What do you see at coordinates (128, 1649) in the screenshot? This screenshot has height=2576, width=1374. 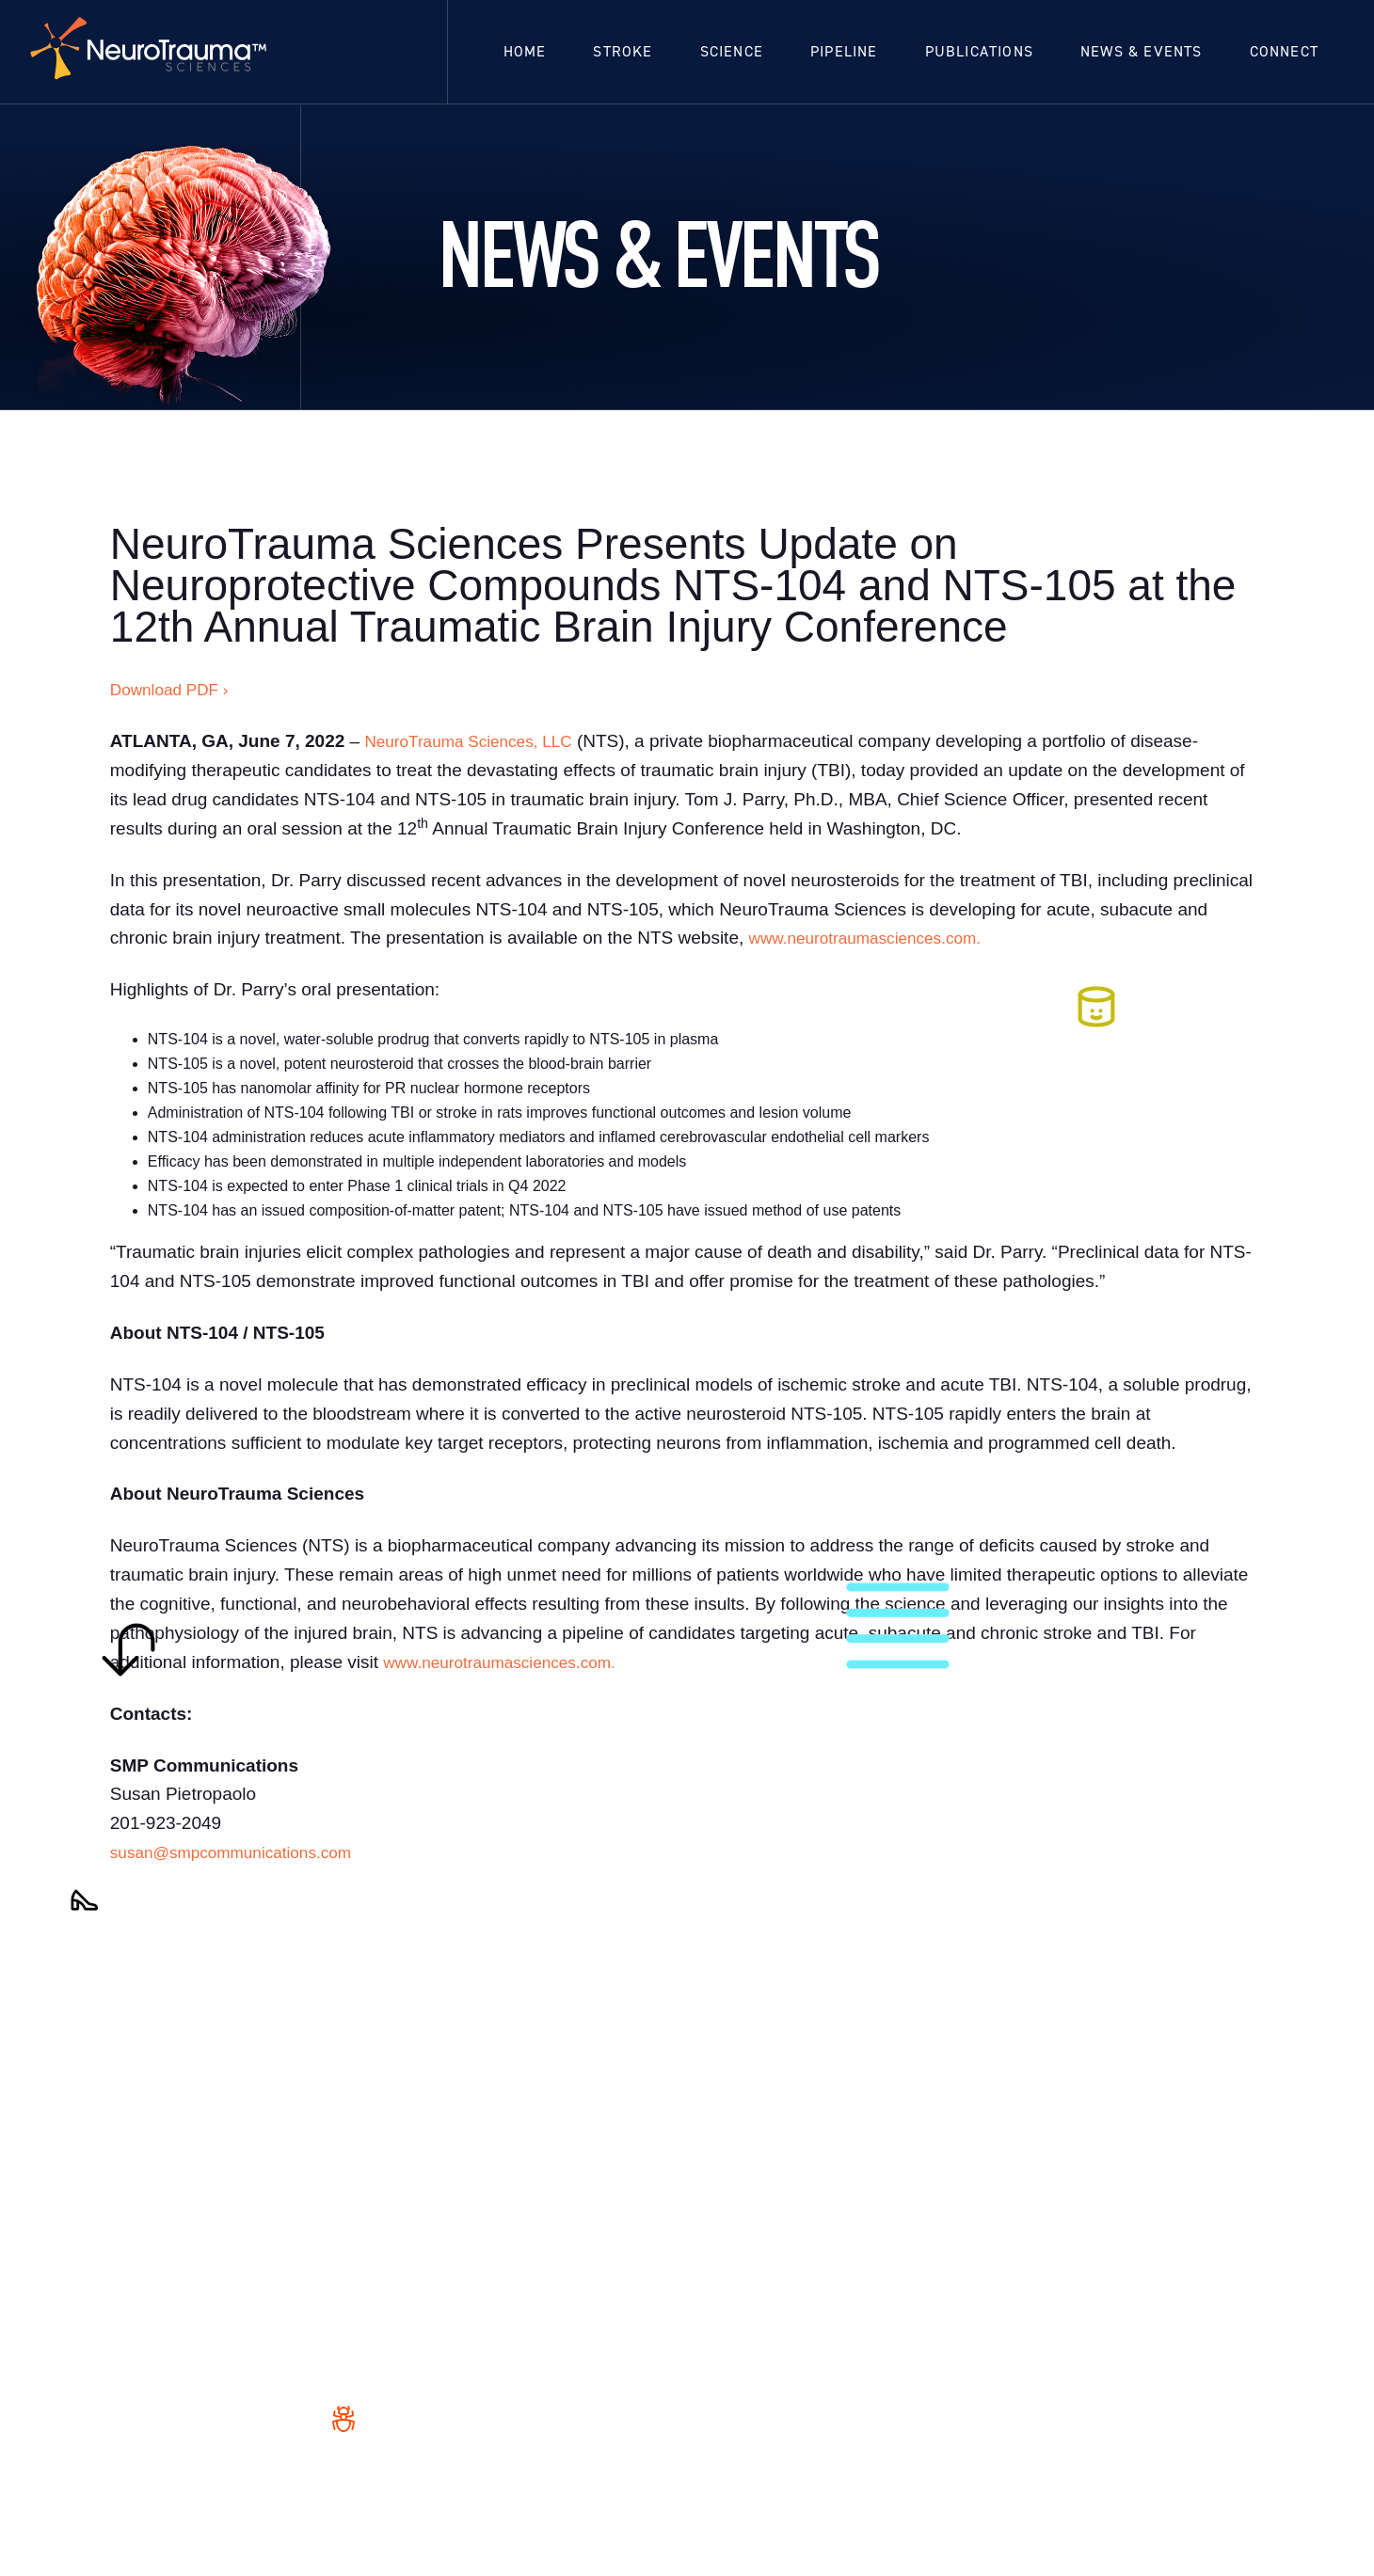 I see `redo or repeat the last action` at bounding box center [128, 1649].